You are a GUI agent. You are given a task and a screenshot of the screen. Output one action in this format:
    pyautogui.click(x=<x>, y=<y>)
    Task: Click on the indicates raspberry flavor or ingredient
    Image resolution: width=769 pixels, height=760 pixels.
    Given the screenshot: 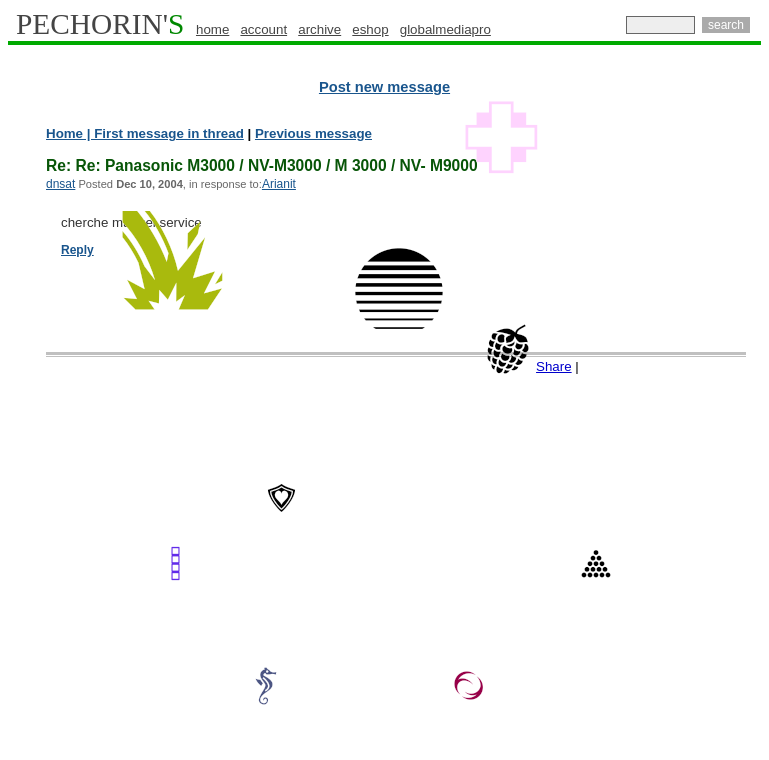 What is the action you would take?
    pyautogui.click(x=508, y=349)
    